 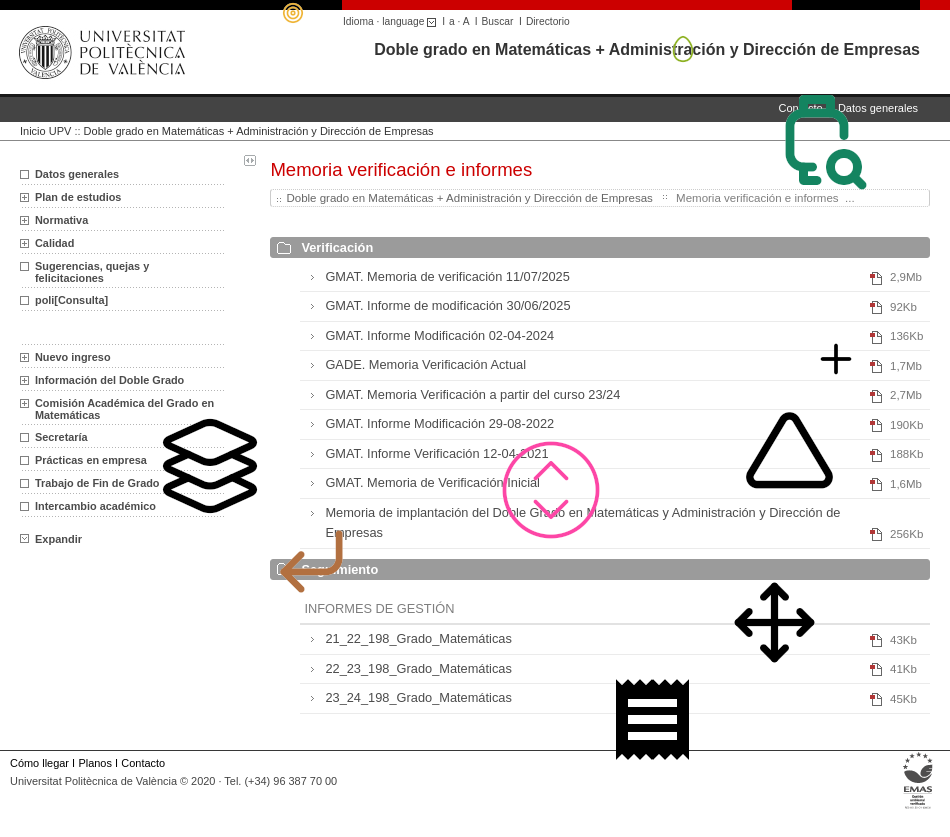 What do you see at coordinates (293, 13) in the screenshot?
I see `set a goal or target` at bounding box center [293, 13].